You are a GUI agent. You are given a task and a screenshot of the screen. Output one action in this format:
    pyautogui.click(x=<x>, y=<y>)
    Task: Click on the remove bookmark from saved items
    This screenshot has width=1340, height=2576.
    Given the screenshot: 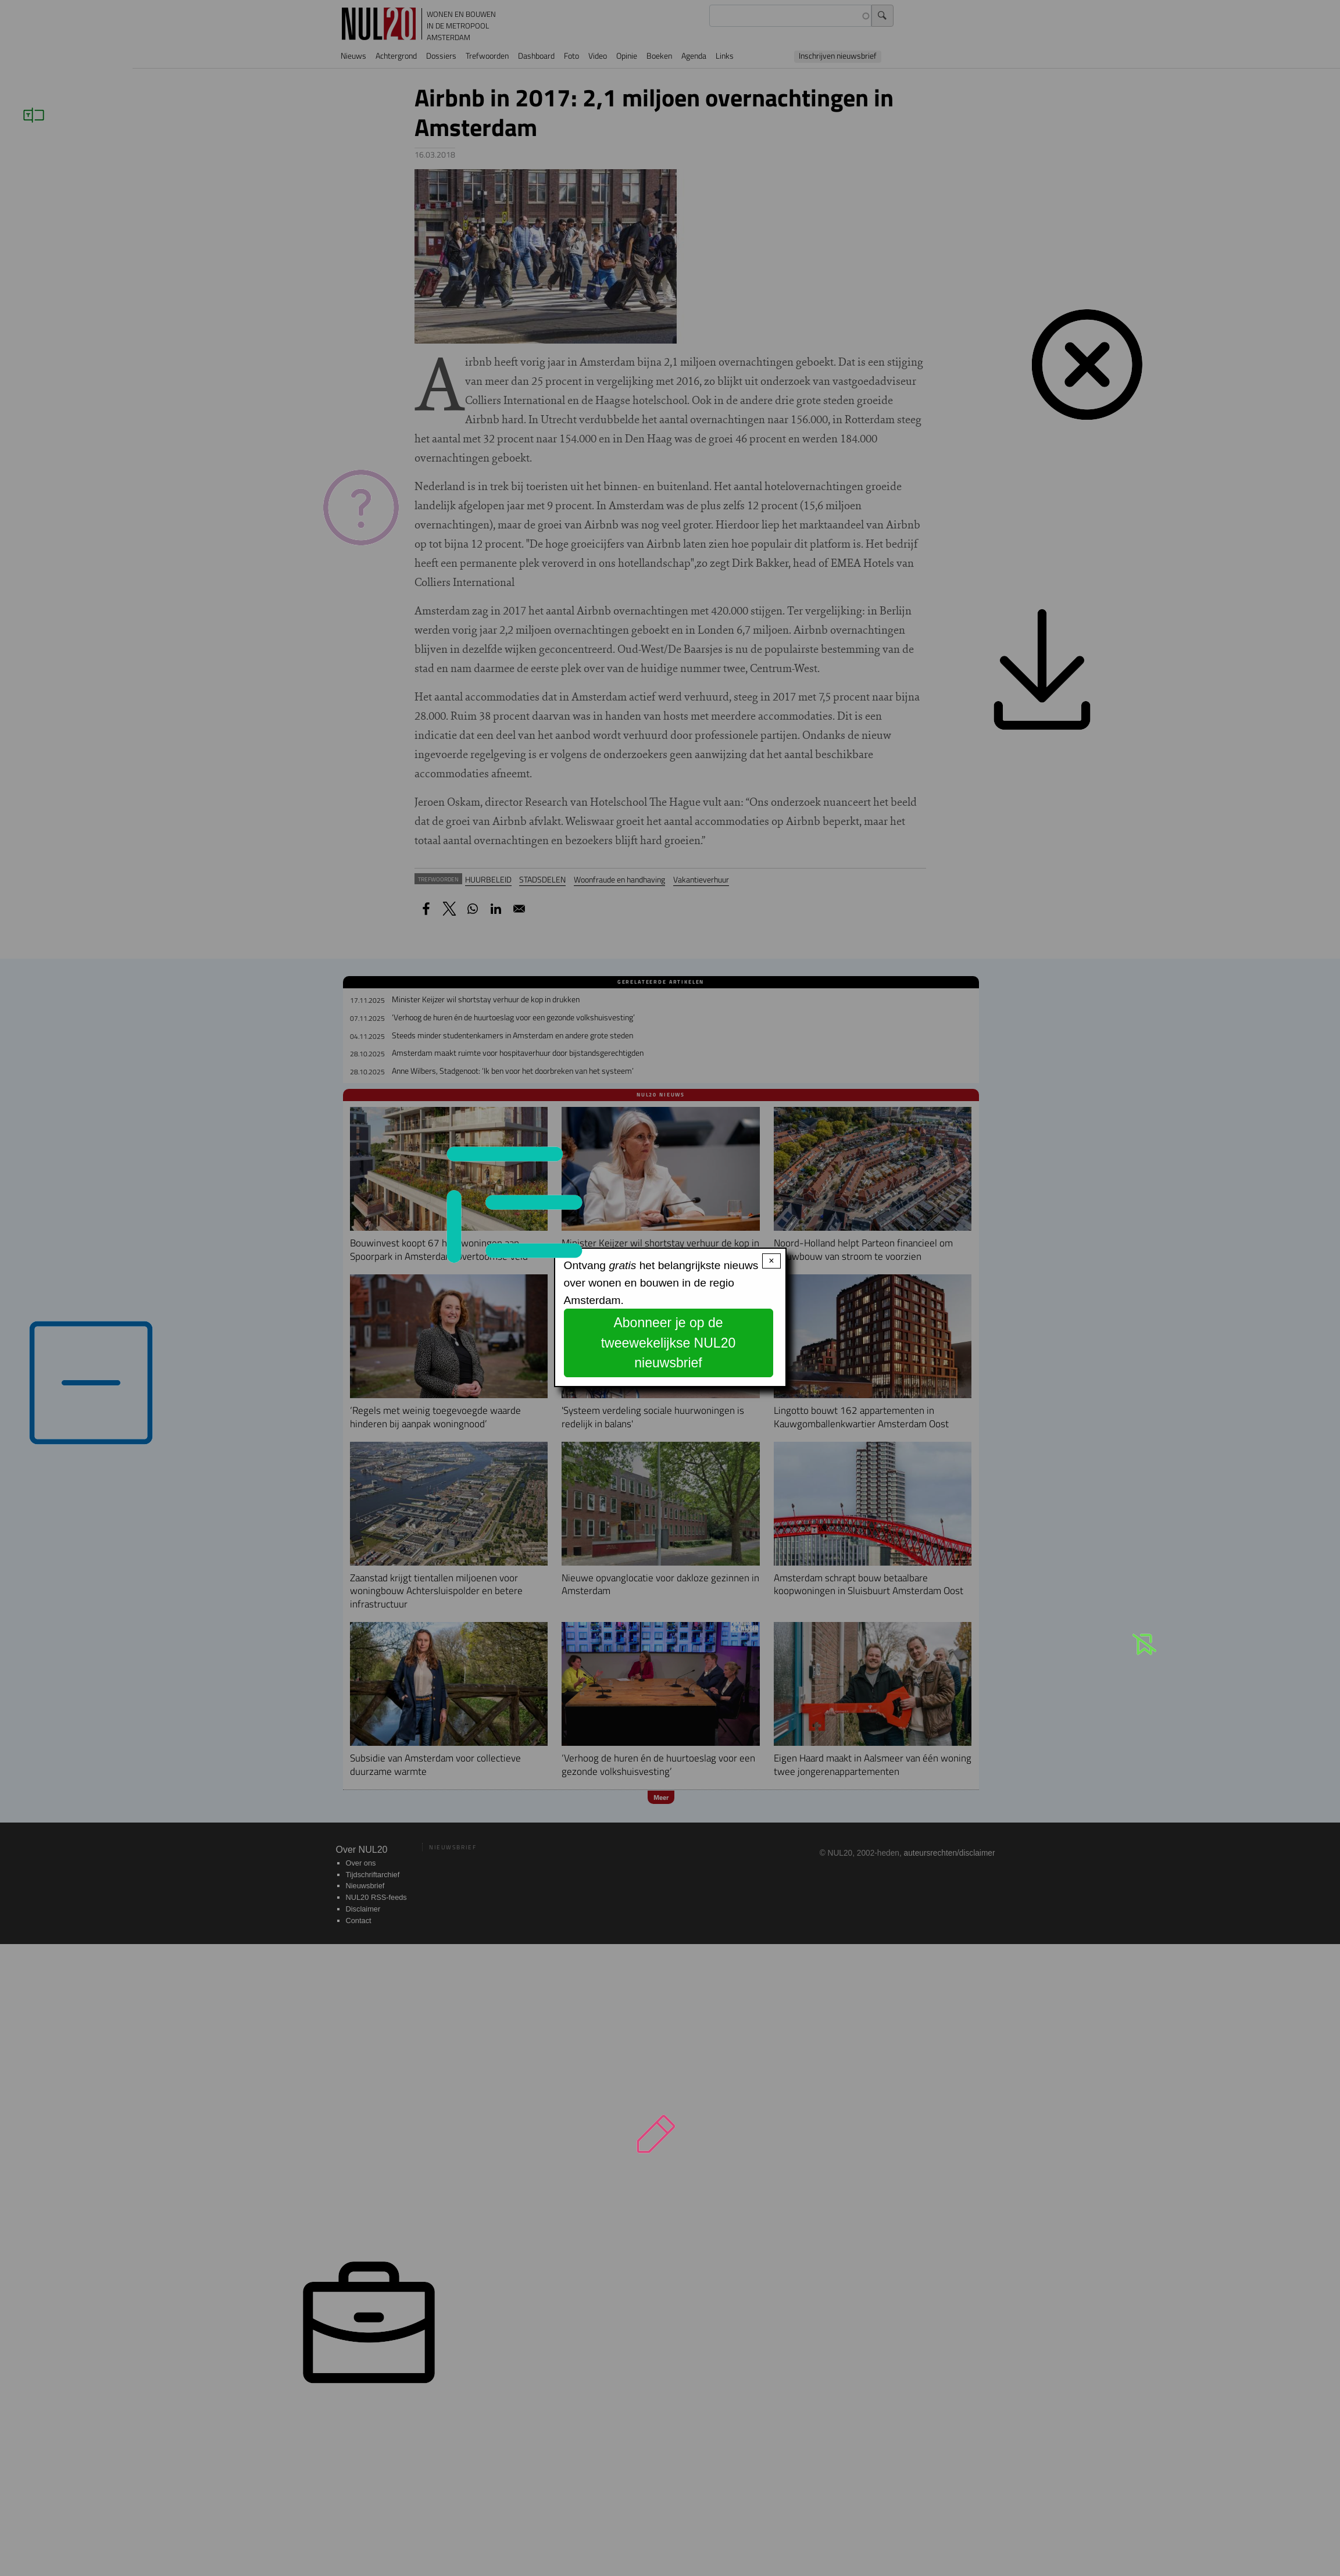 What is the action you would take?
    pyautogui.click(x=1144, y=1644)
    